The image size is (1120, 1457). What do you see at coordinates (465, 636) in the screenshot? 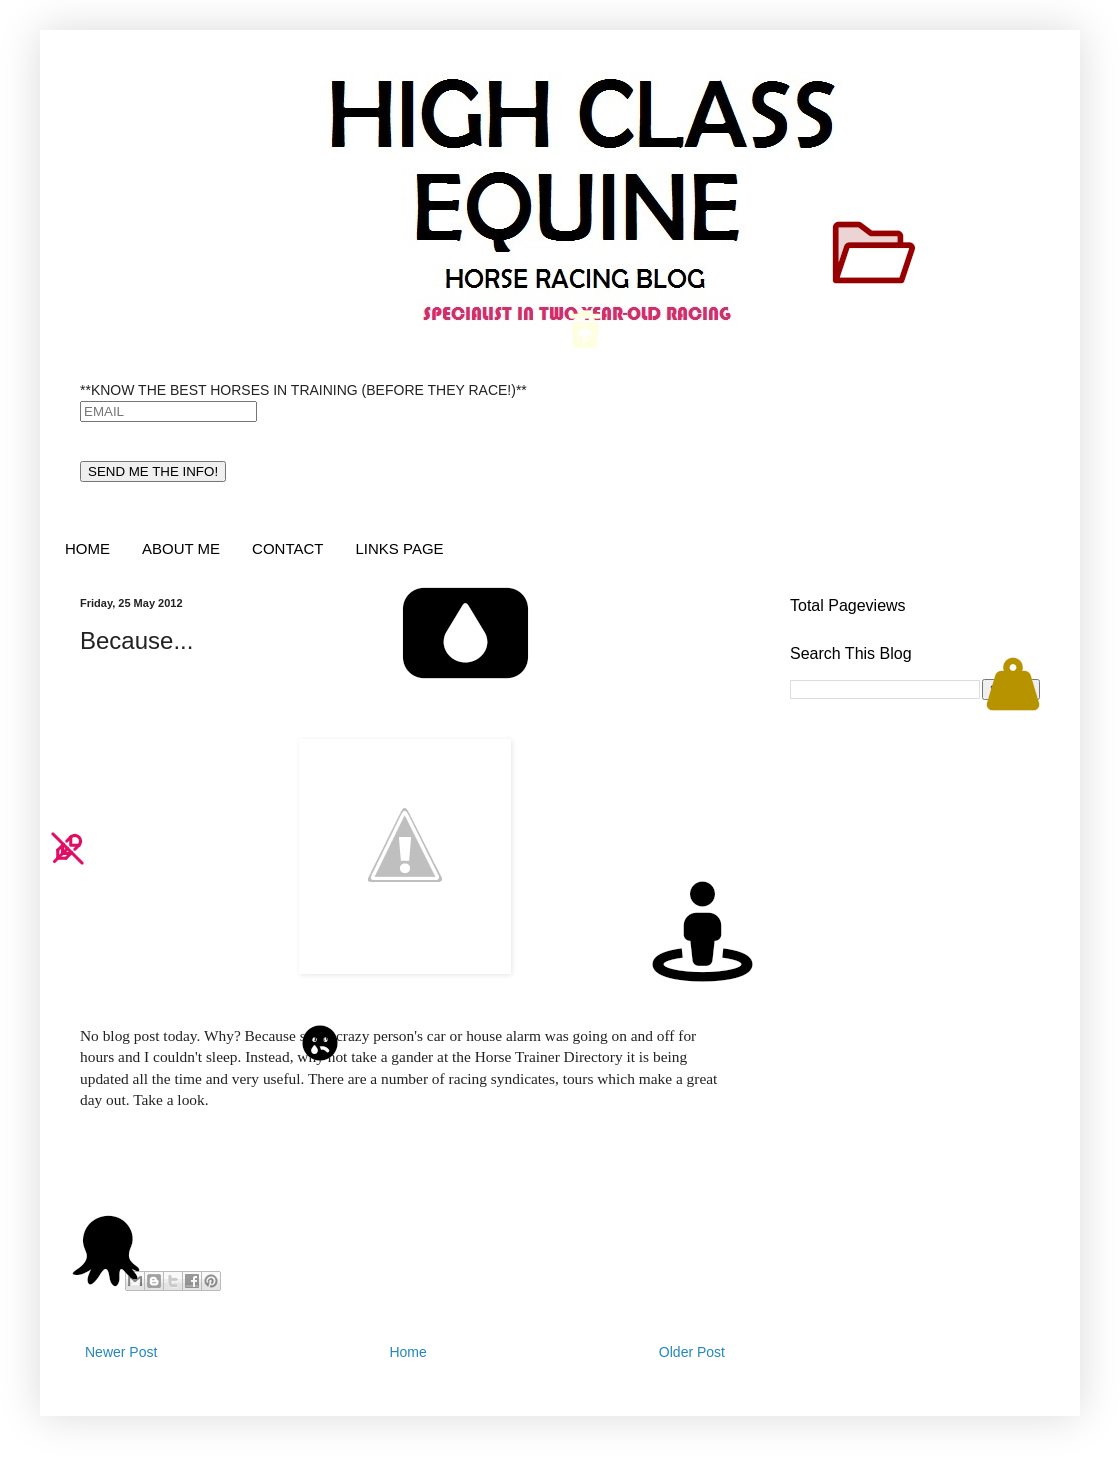
I see `lumon industries logo from the TV series severance` at bounding box center [465, 636].